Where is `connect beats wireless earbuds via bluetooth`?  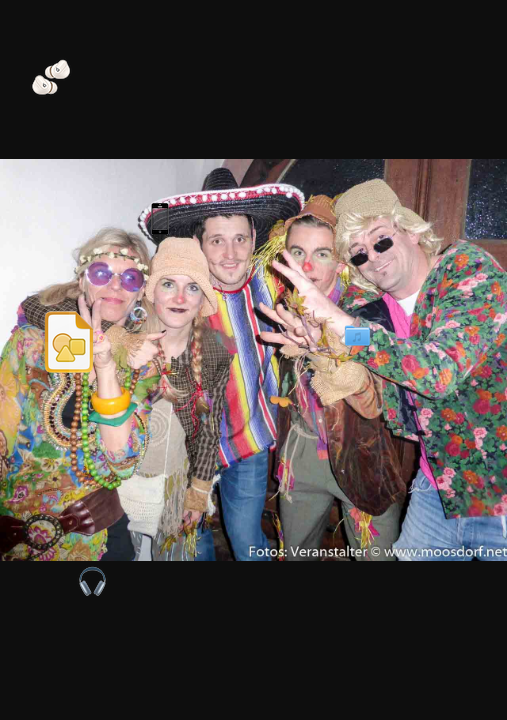 connect beats wireless earbuds via bluetooth is located at coordinates (51, 77).